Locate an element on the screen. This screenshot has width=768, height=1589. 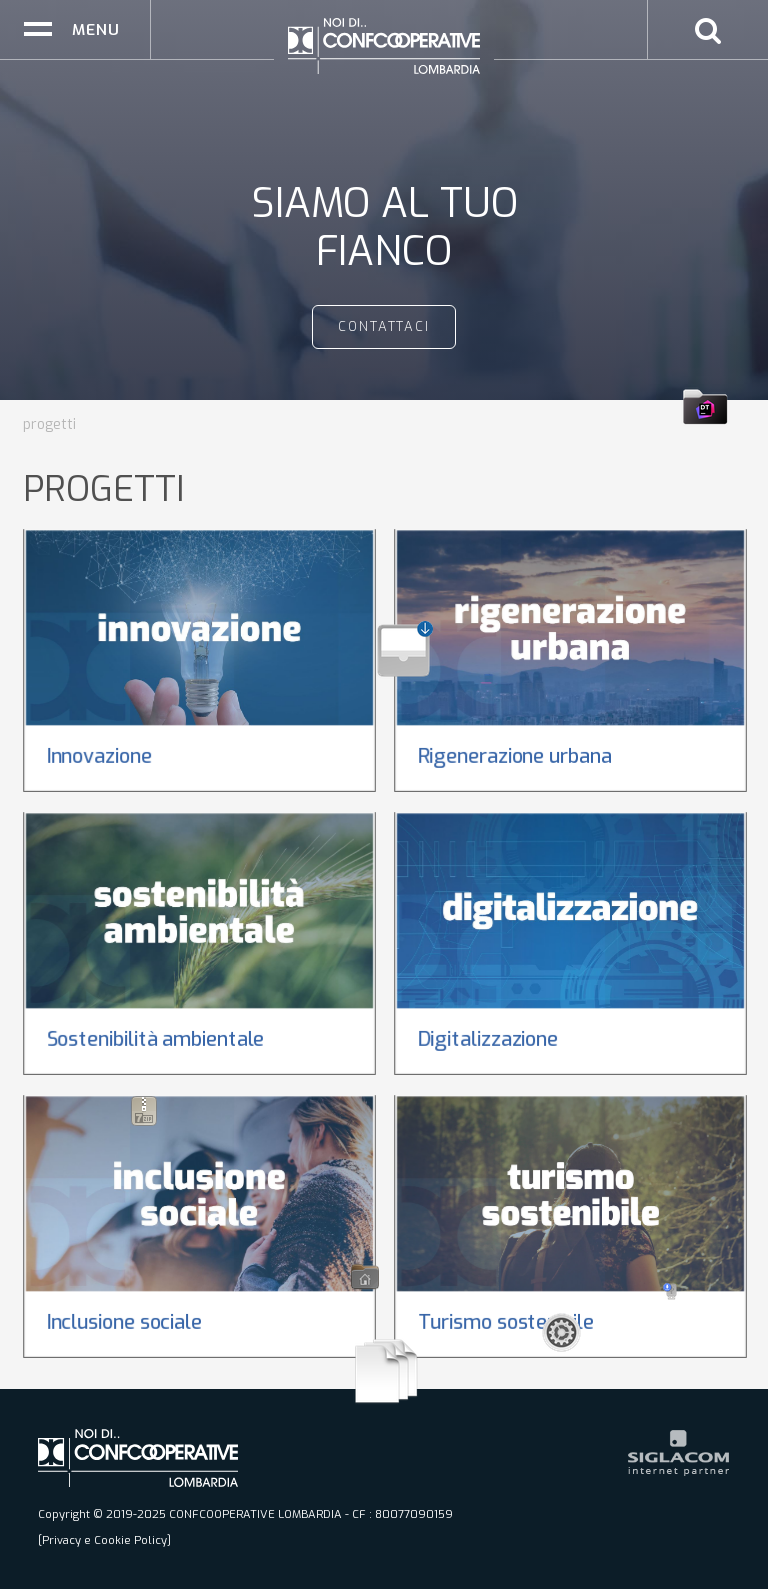
create a bootable USB drive is located at coordinates (671, 1291).